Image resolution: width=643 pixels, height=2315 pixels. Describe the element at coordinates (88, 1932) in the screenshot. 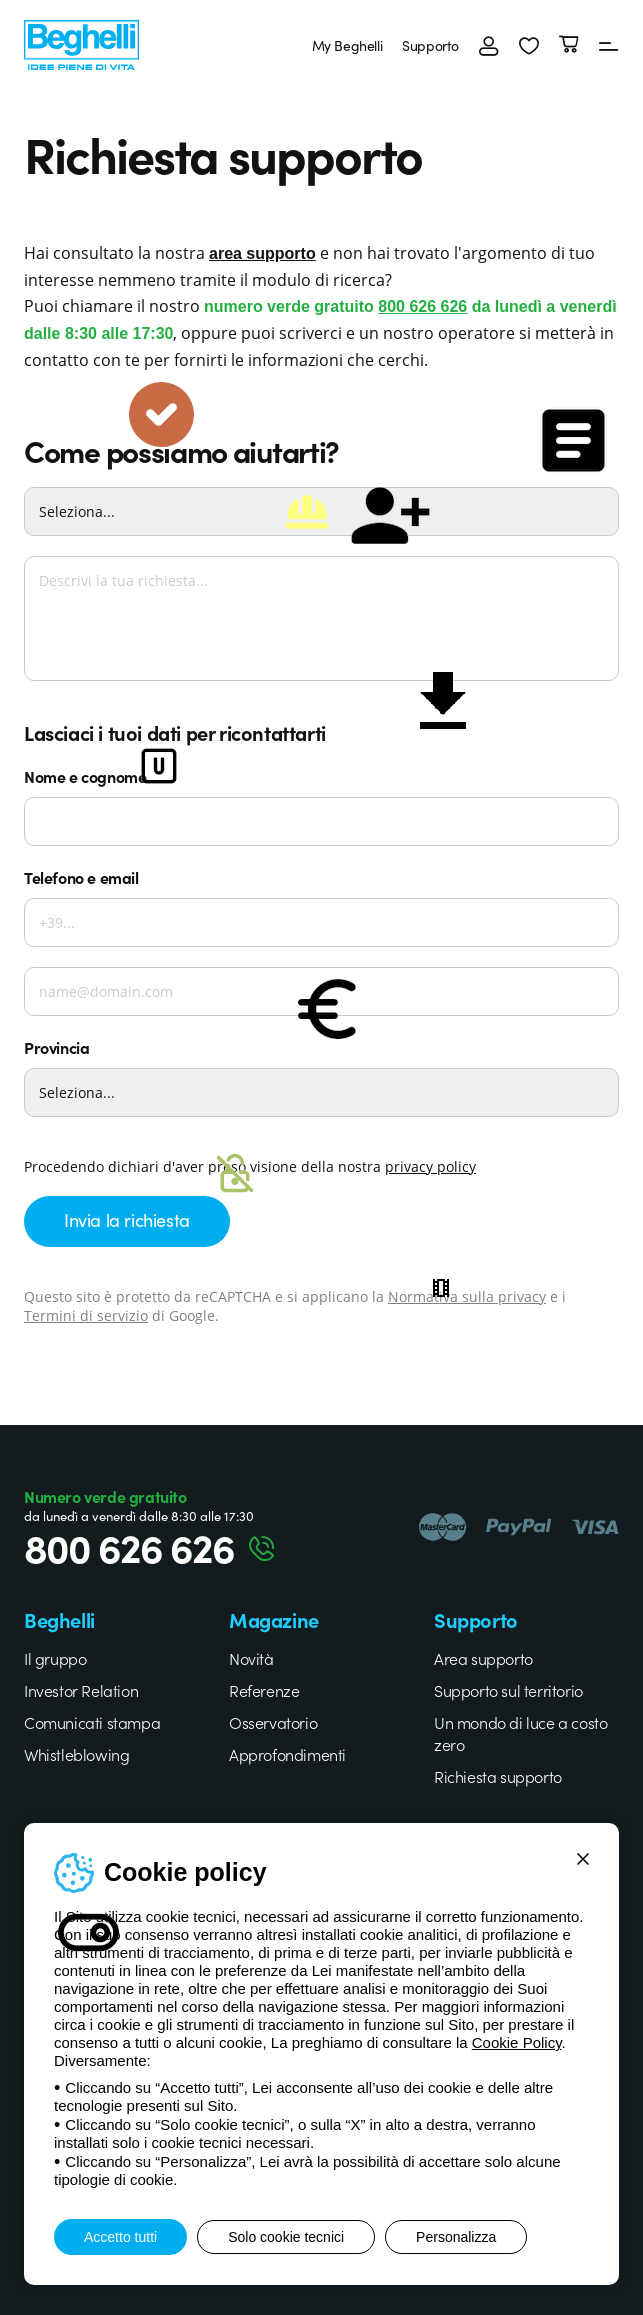

I see `toggle switch in the on position` at that location.